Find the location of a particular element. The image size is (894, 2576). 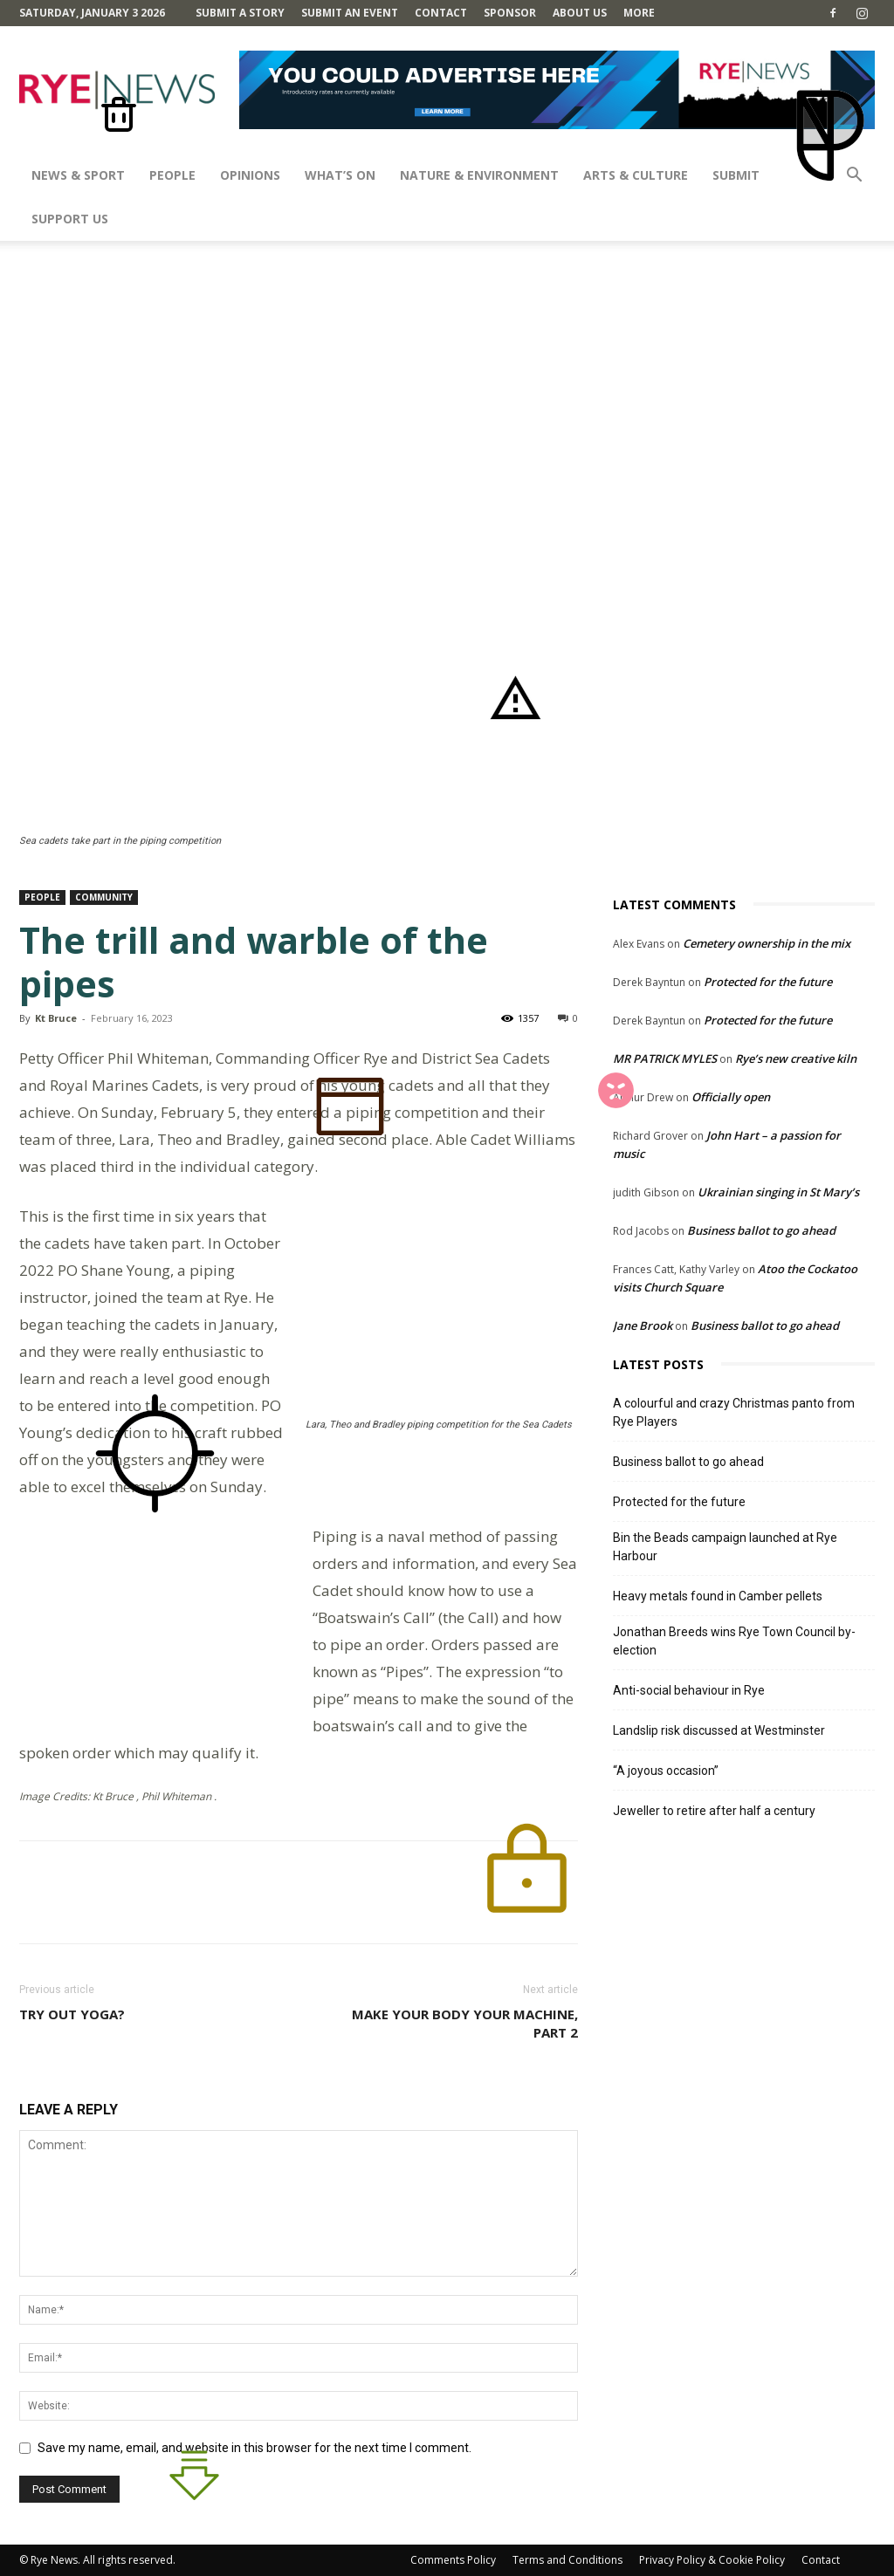

access current GPS location is located at coordinates (155, 1453).